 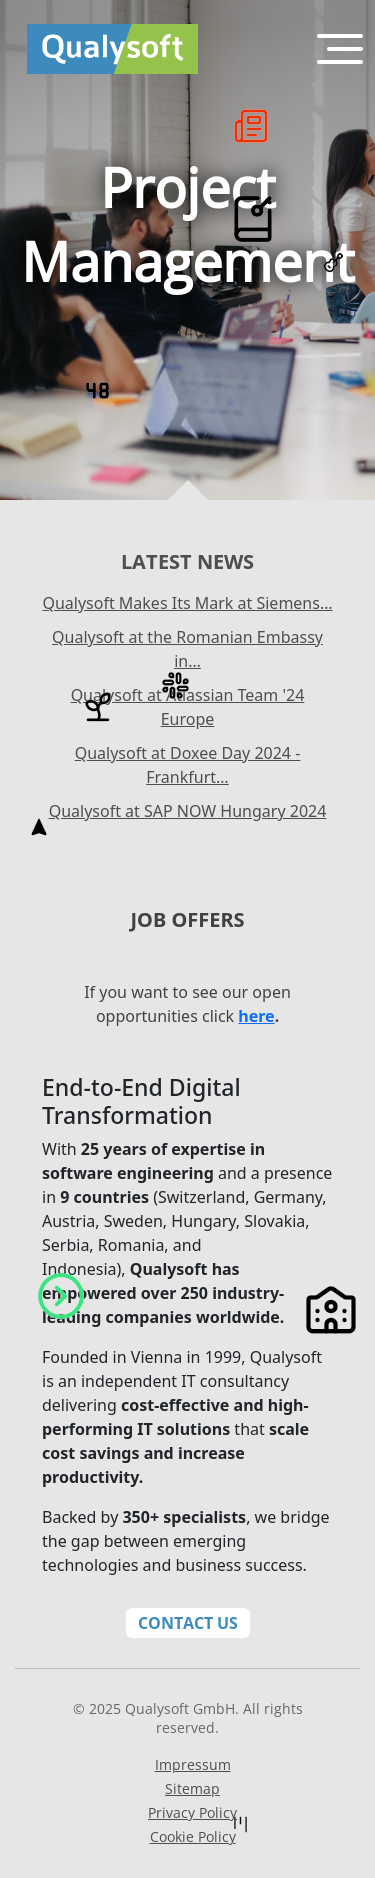 What do you see at coordinates (61, 1296) in the screenshot?
I see `go to next item or page` at bounding box center [61, 1296].